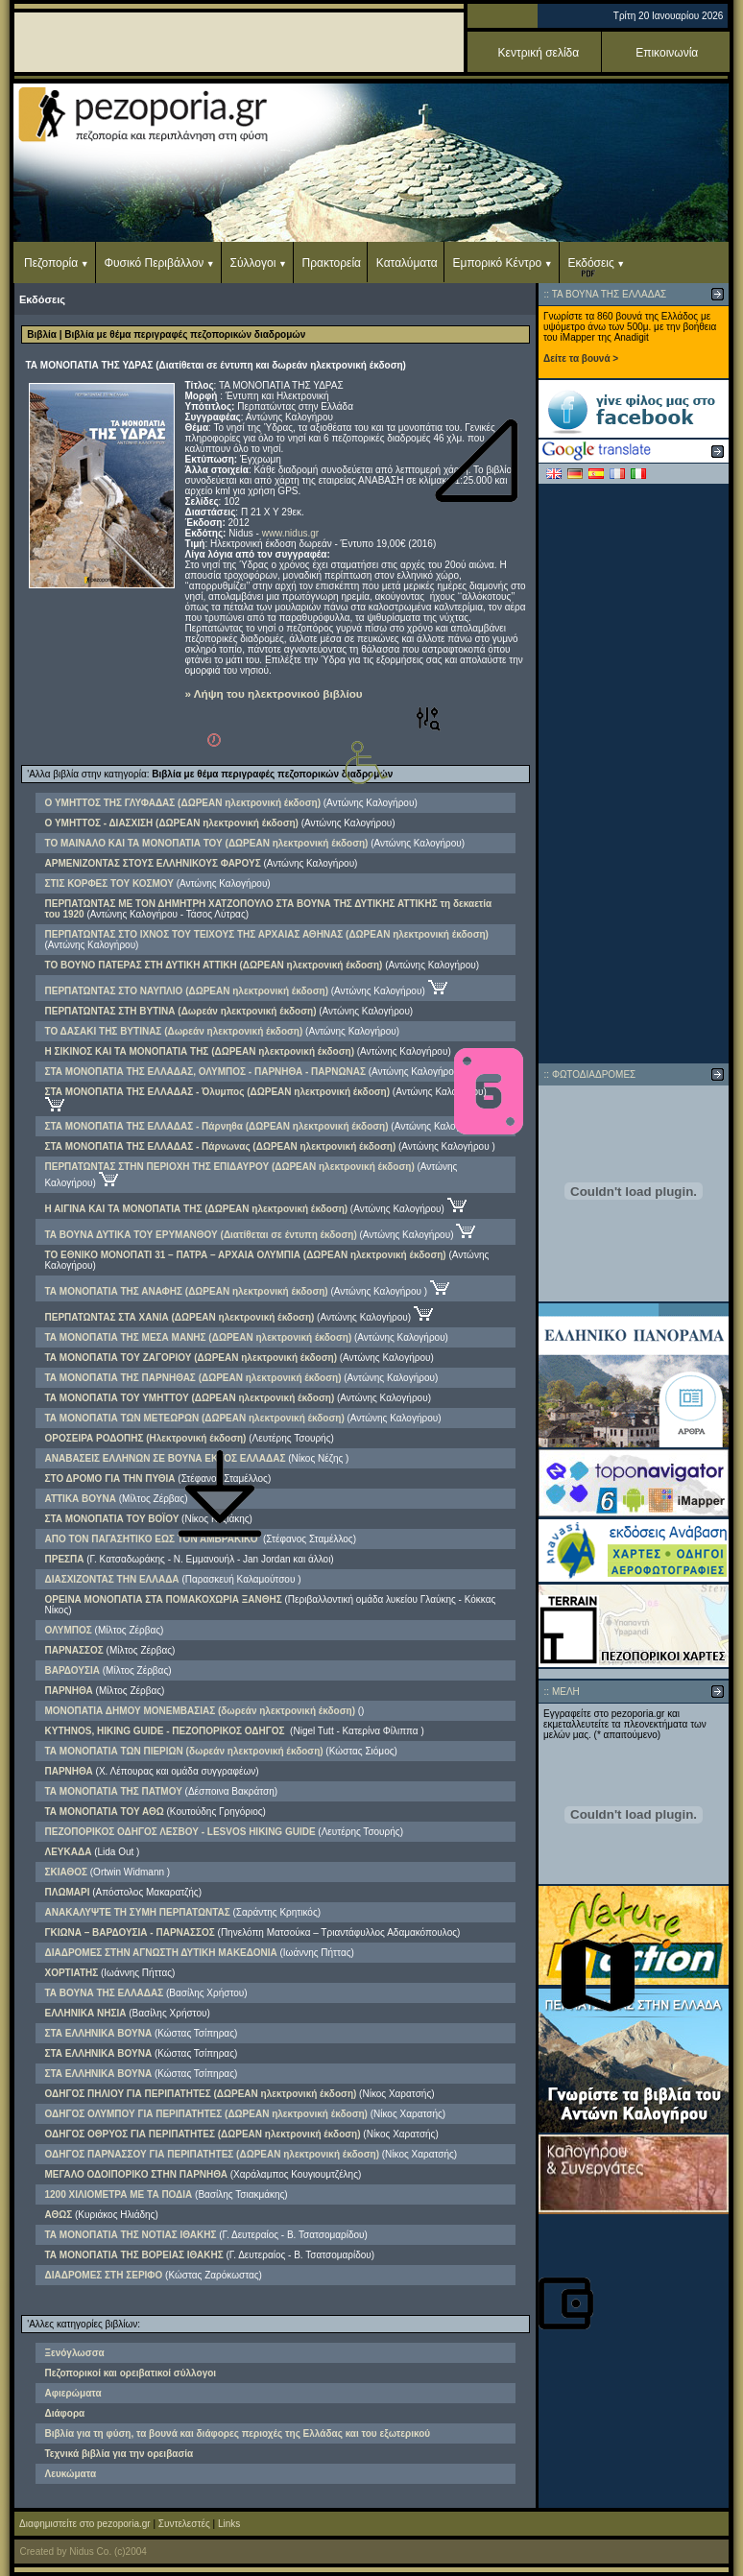 This screenshot has height=2576, width=743. What do you see at coordinates (220, 1495) in the screenshot?
I see `download file to device` at bounding box center [220, 1495].